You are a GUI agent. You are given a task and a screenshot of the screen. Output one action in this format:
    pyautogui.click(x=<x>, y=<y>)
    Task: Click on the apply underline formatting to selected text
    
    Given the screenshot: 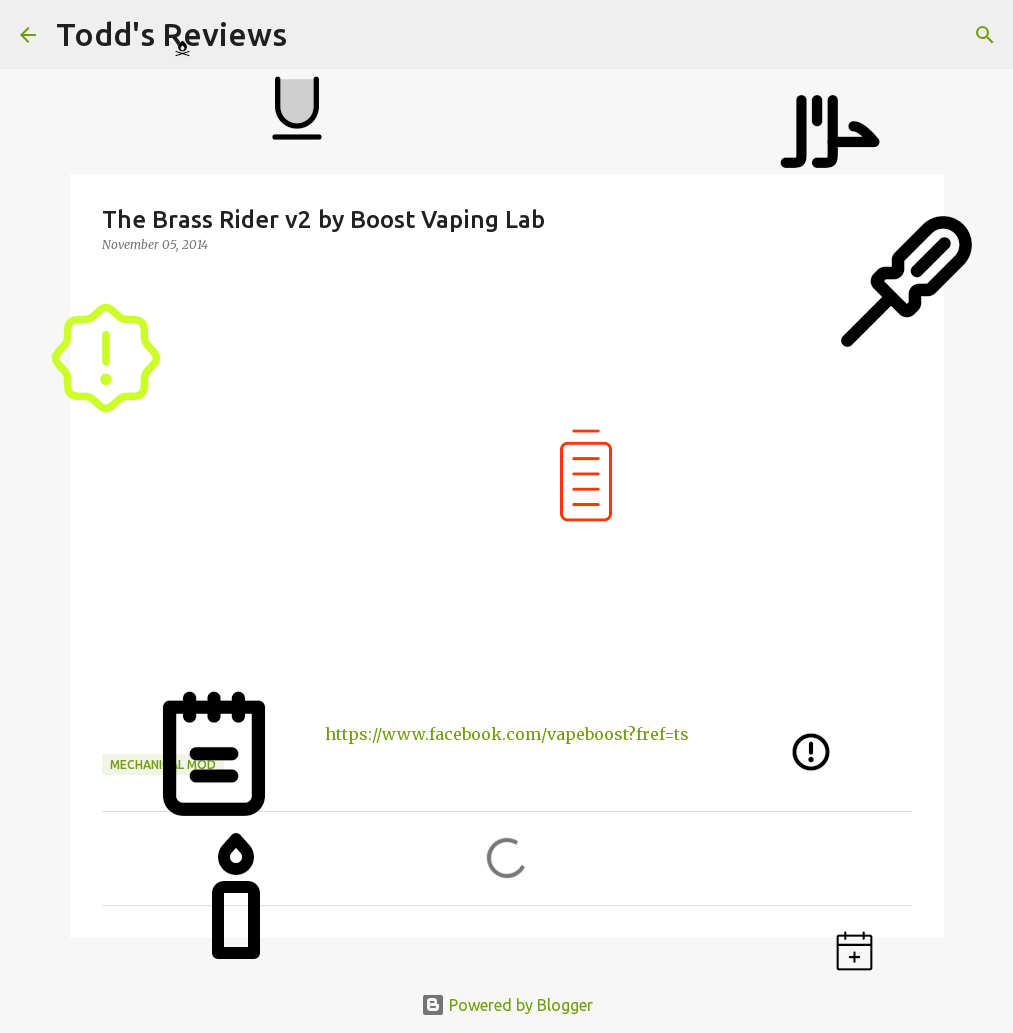 What is the action you would take?
    pyautogui.click(x=297, y=104)
    